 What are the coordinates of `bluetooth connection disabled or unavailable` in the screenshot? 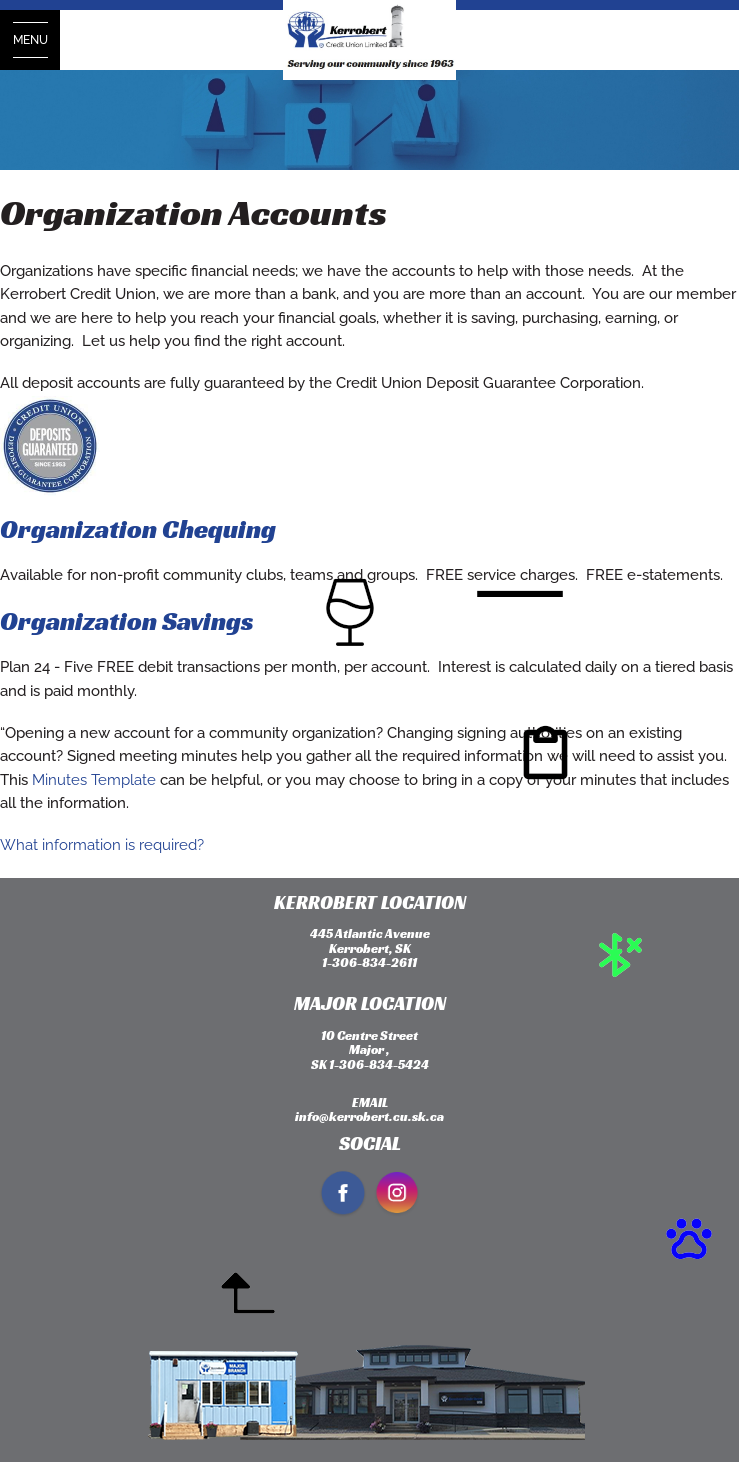 It's located at (618, 955).